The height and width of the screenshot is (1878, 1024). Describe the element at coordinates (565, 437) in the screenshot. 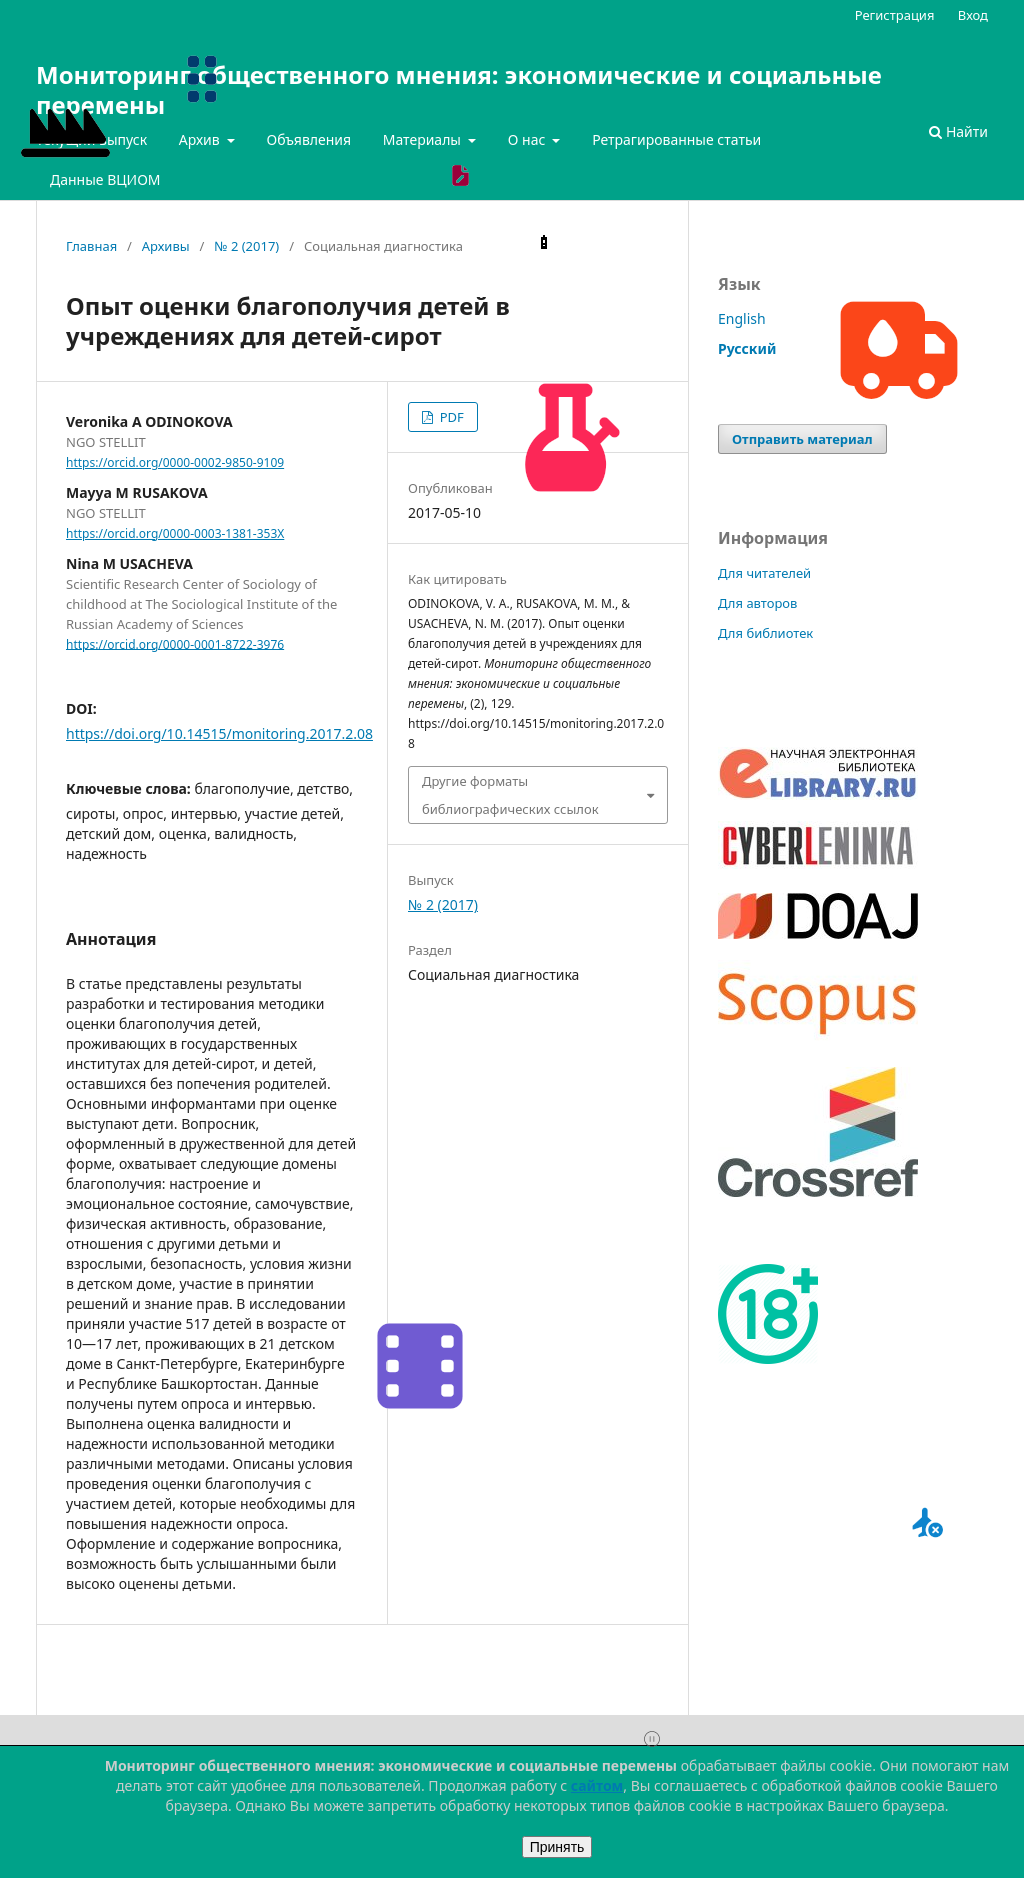

I see `access cannabis or smoking-related content` at that location.